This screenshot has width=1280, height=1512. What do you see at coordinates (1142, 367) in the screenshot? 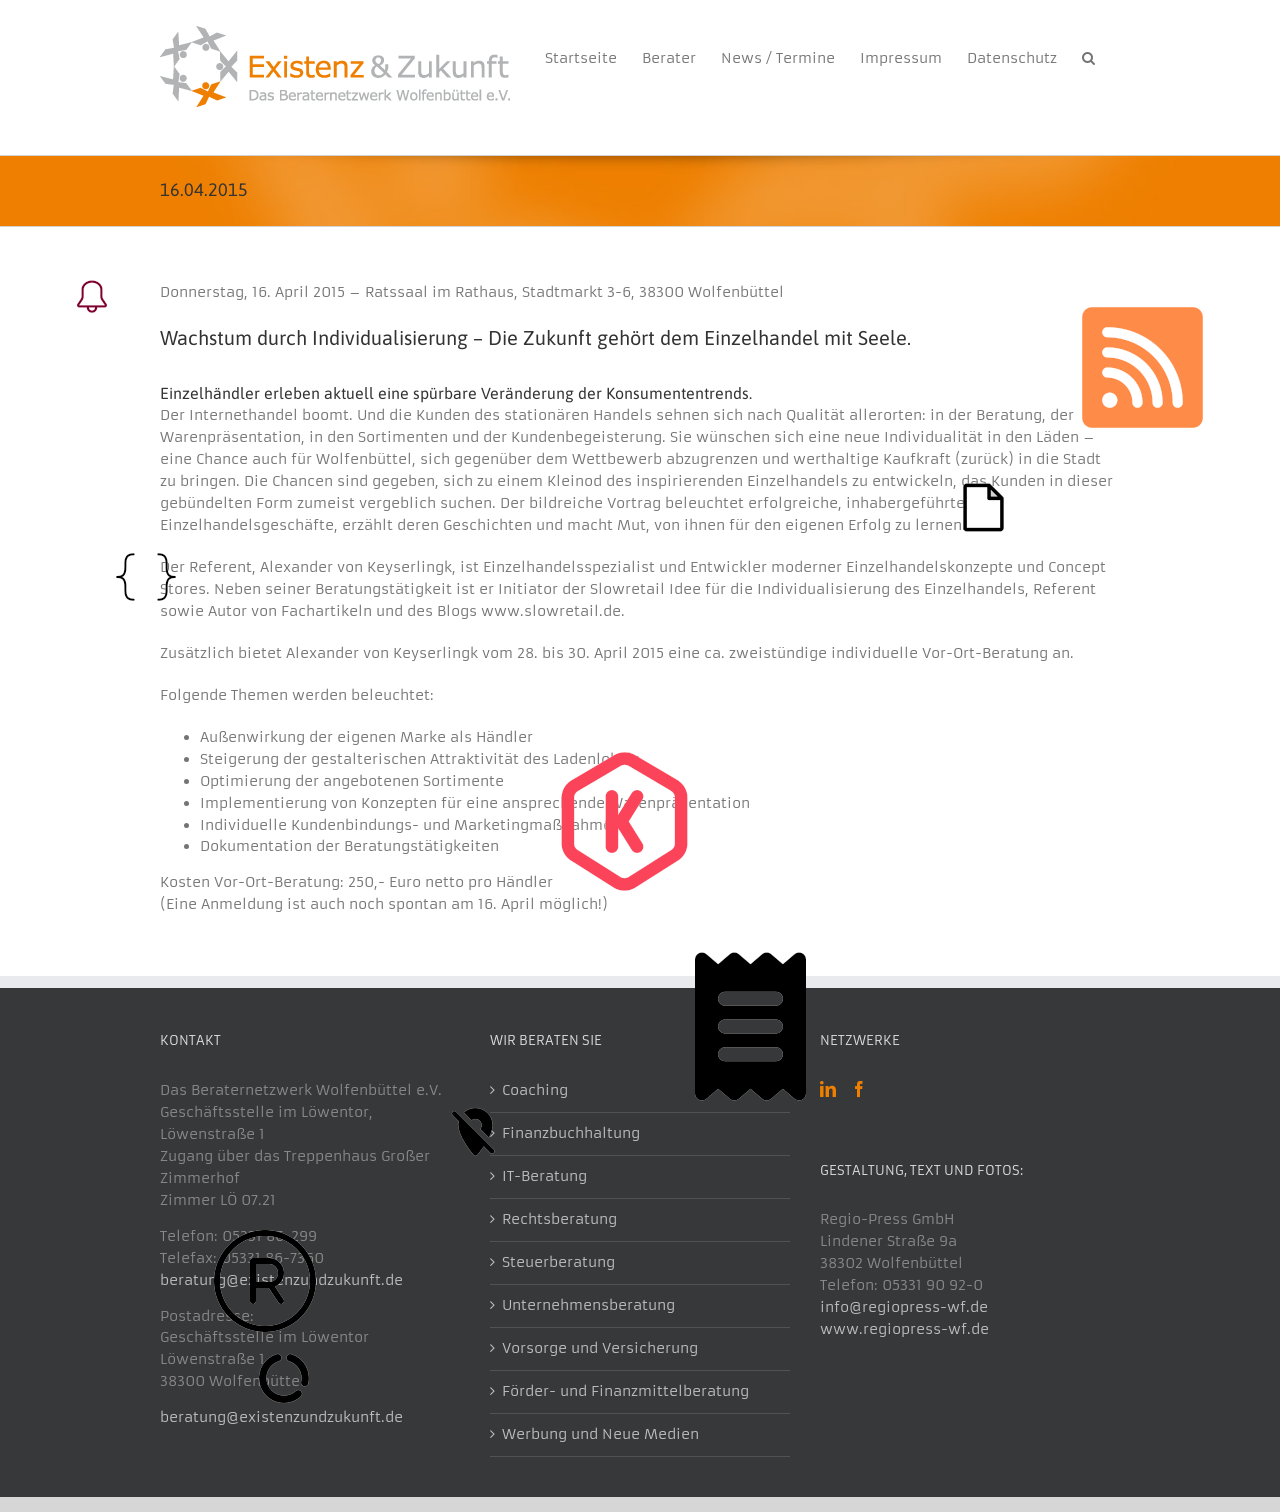
I see `subscribe to RSS feed` at bounding box center [1142, 367].